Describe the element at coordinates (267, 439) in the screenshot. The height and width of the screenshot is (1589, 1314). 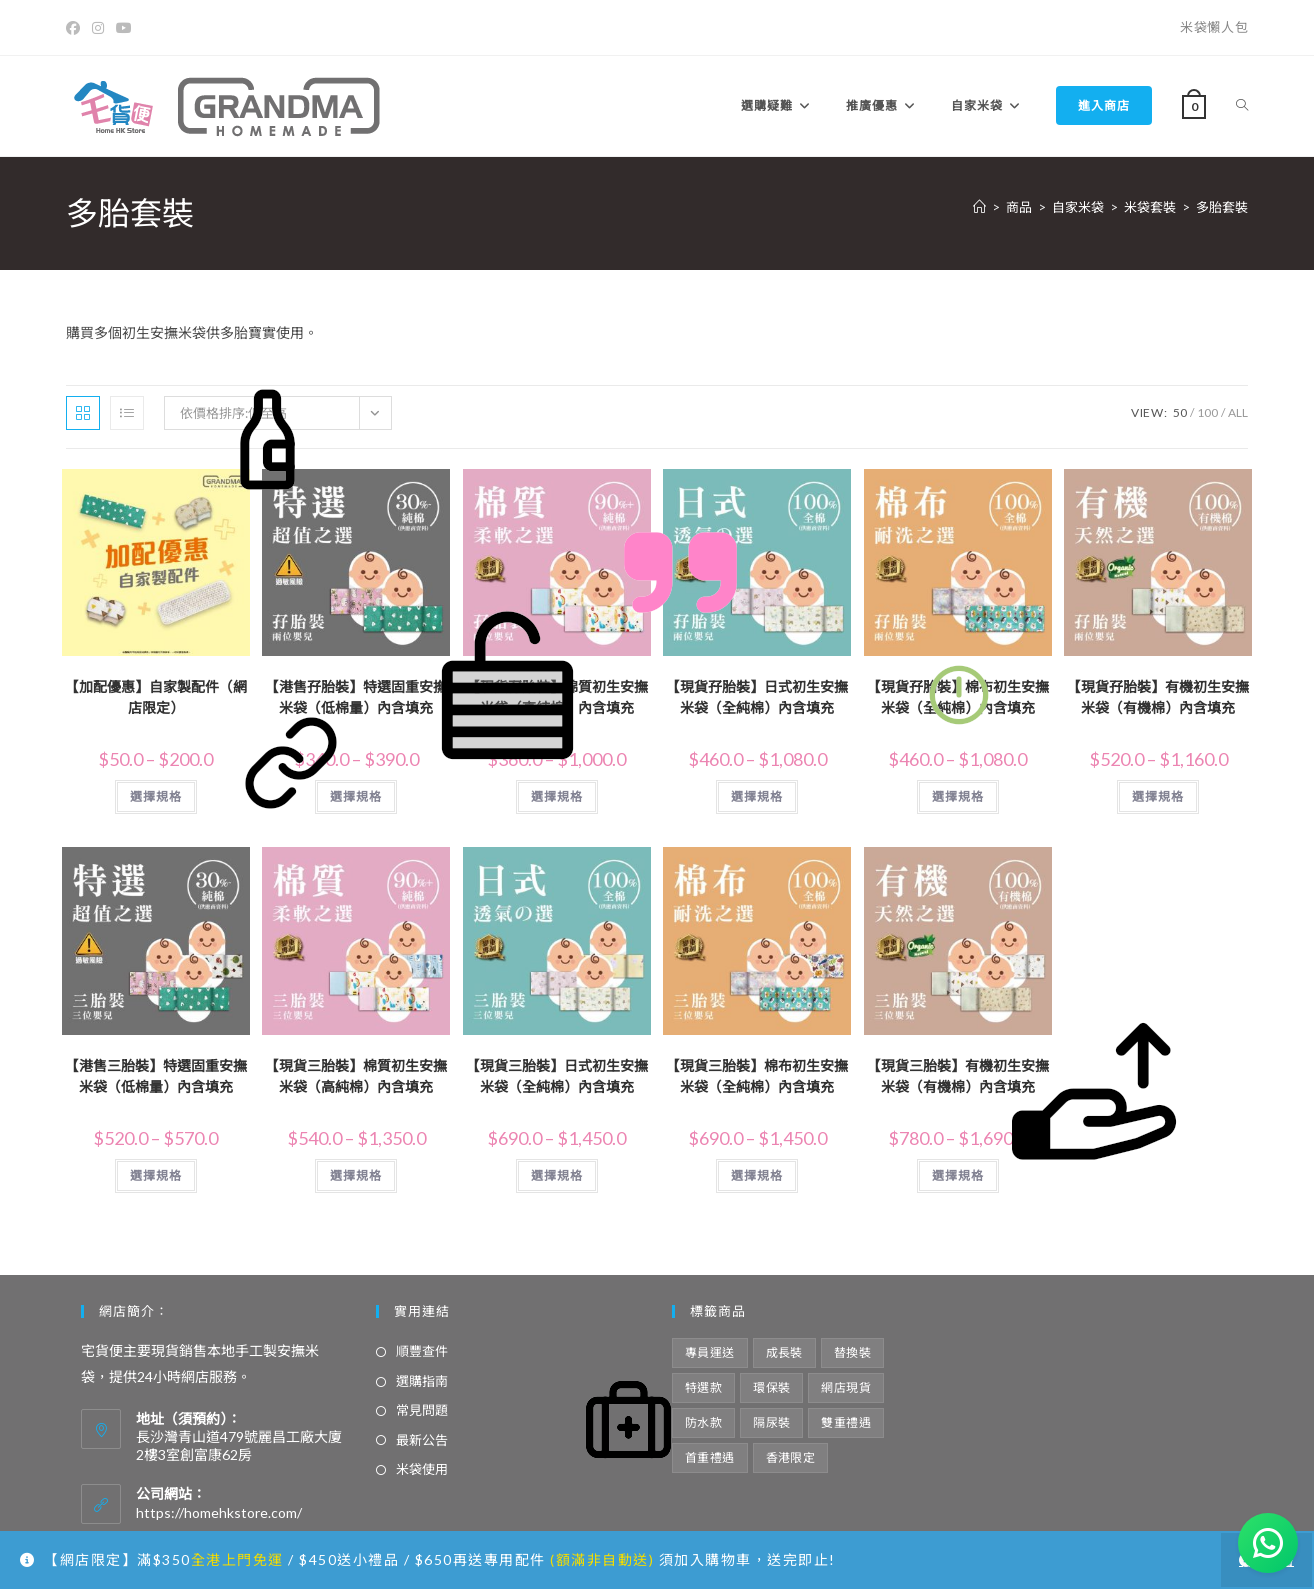
I see `browse wine selection` at that location.